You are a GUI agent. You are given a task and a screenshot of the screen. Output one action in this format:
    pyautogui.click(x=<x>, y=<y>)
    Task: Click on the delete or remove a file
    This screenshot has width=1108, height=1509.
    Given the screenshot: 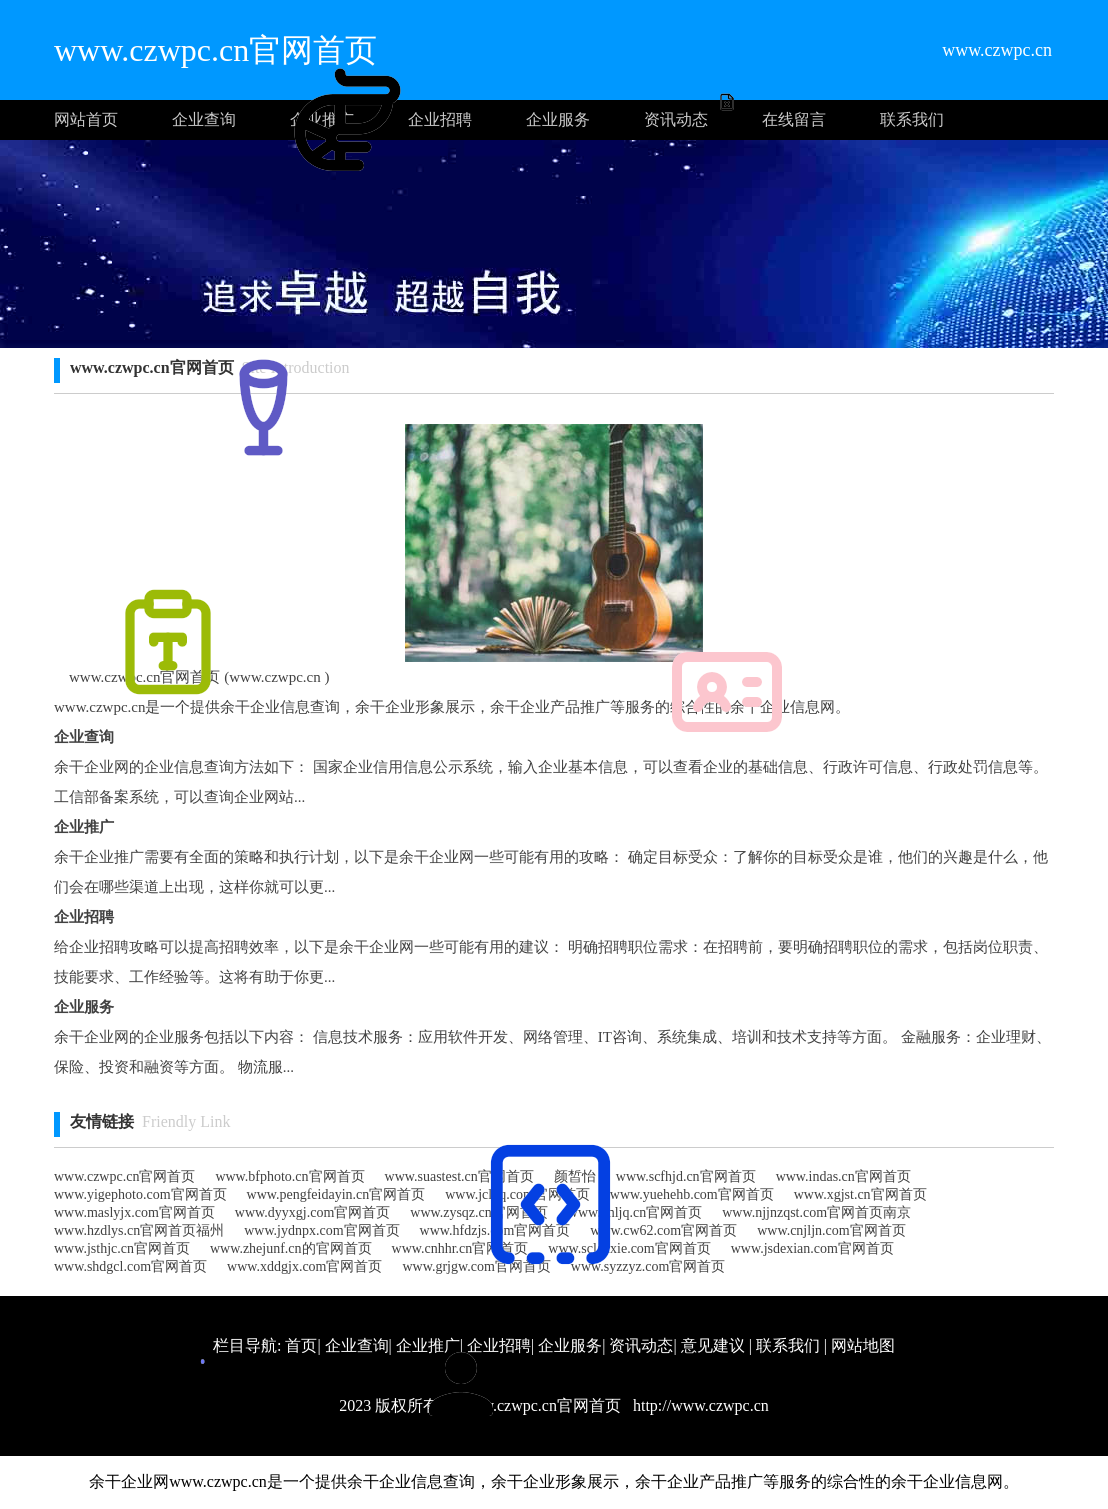 What is the action you would take?
    pyautogui.click(x=727, y=102)
    